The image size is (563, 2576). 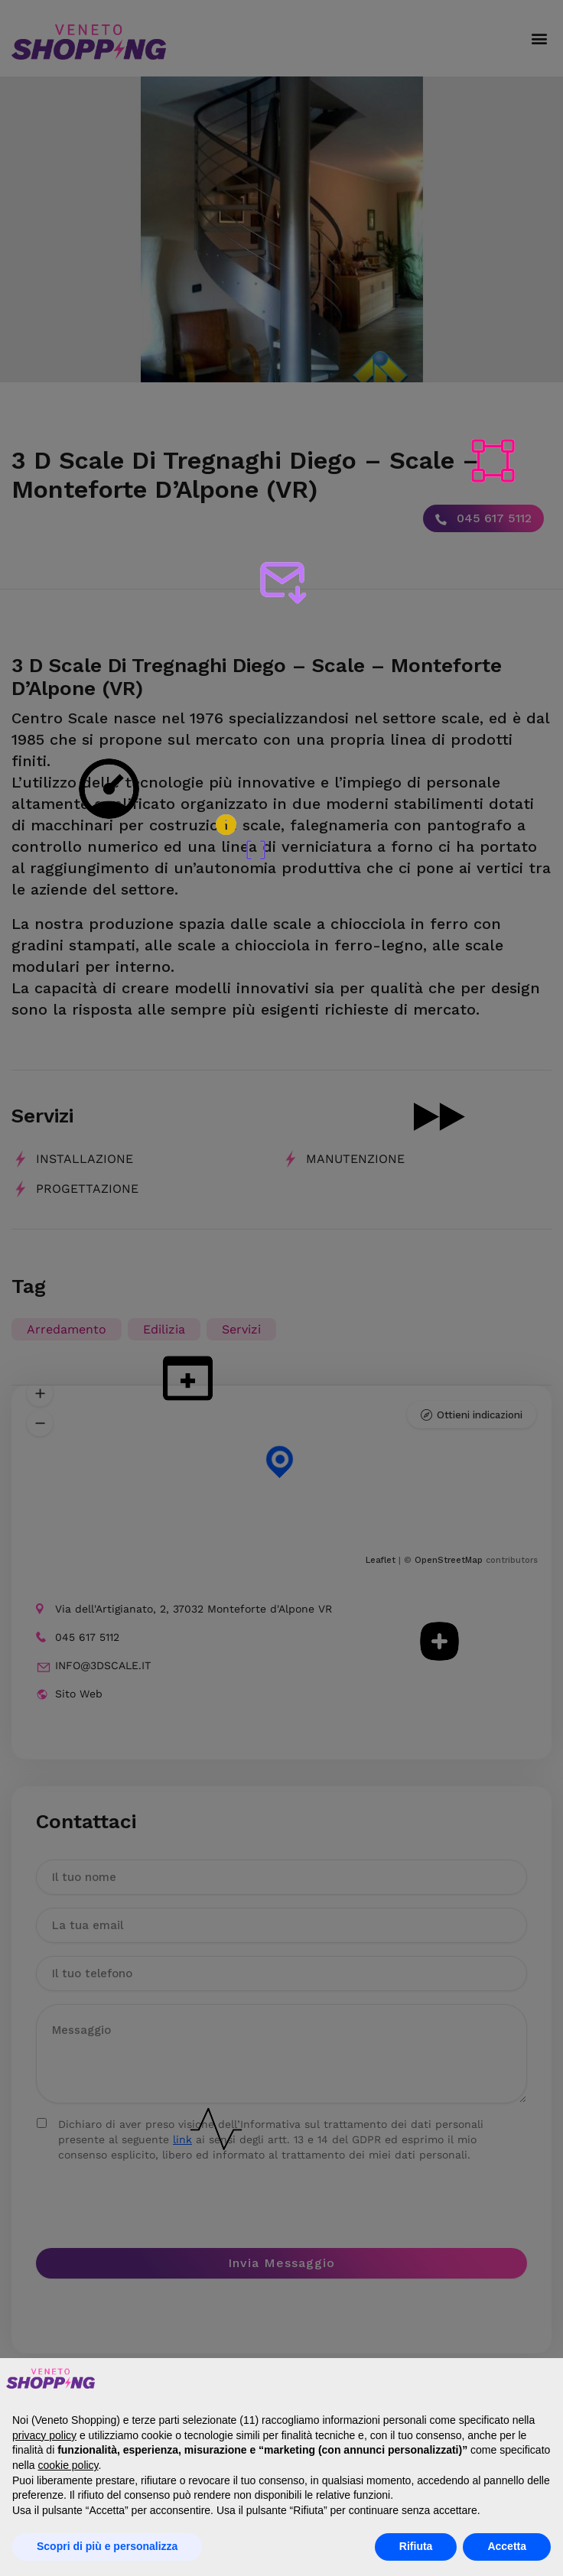 I want to click on download email or message, so click(x=282, y=580).